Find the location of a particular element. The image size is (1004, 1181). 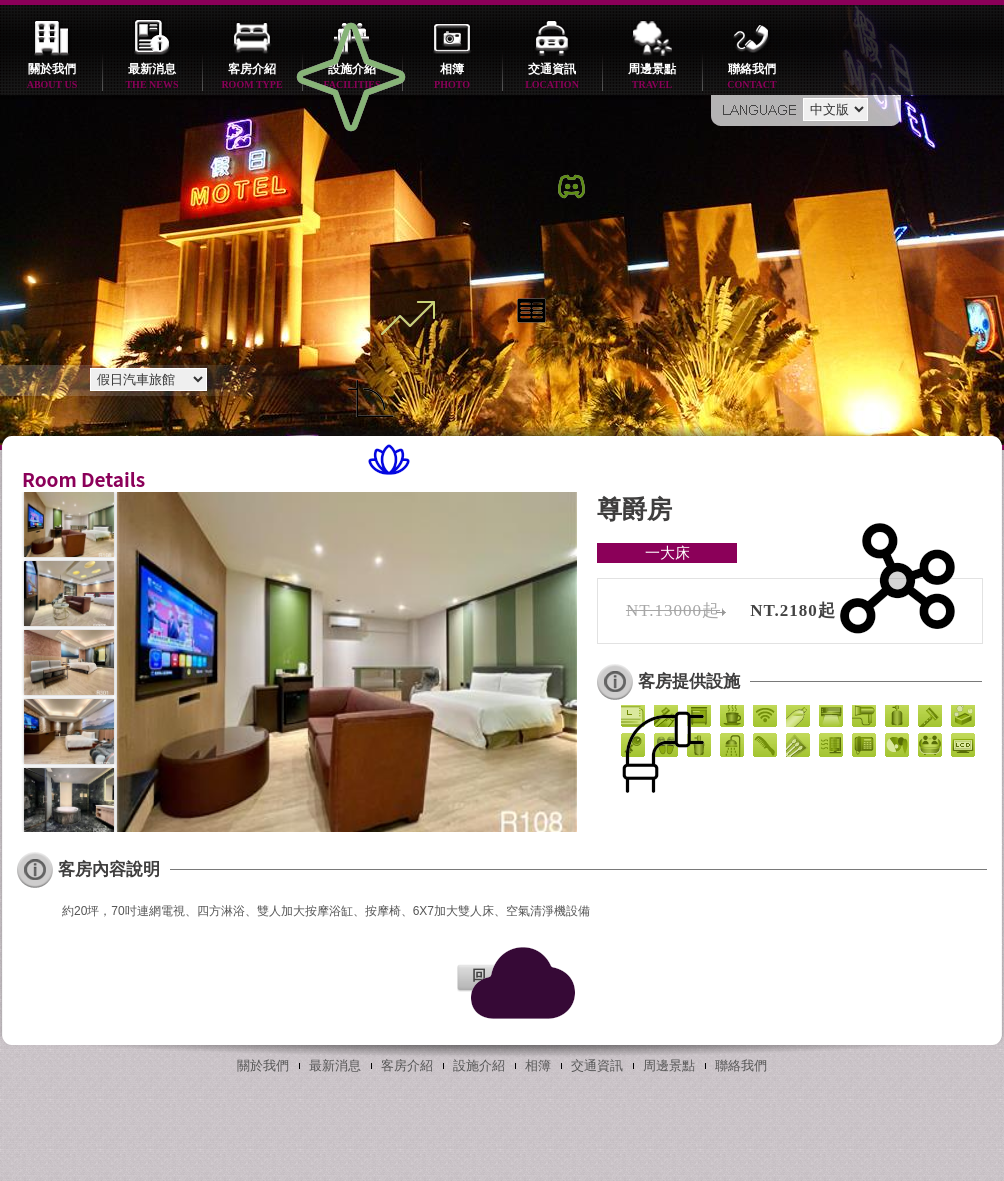

measure or adjust angle in a design tool is located at coordinates (369, 401).